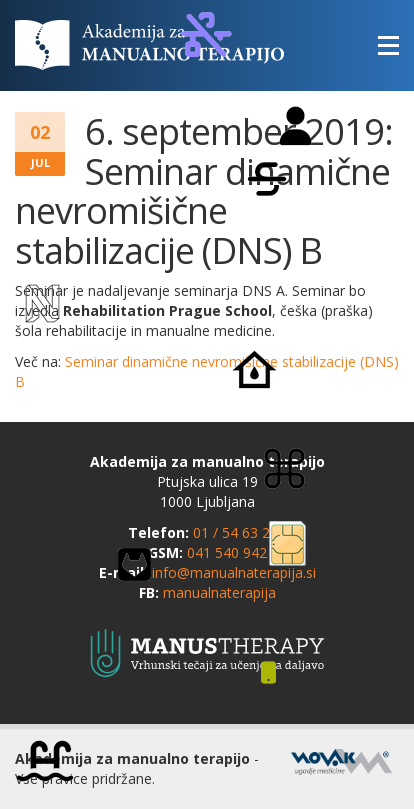  Describe the element at coordinates (287, 543) in the screenshot. I see `manage SIM card authentication settings` at that location.